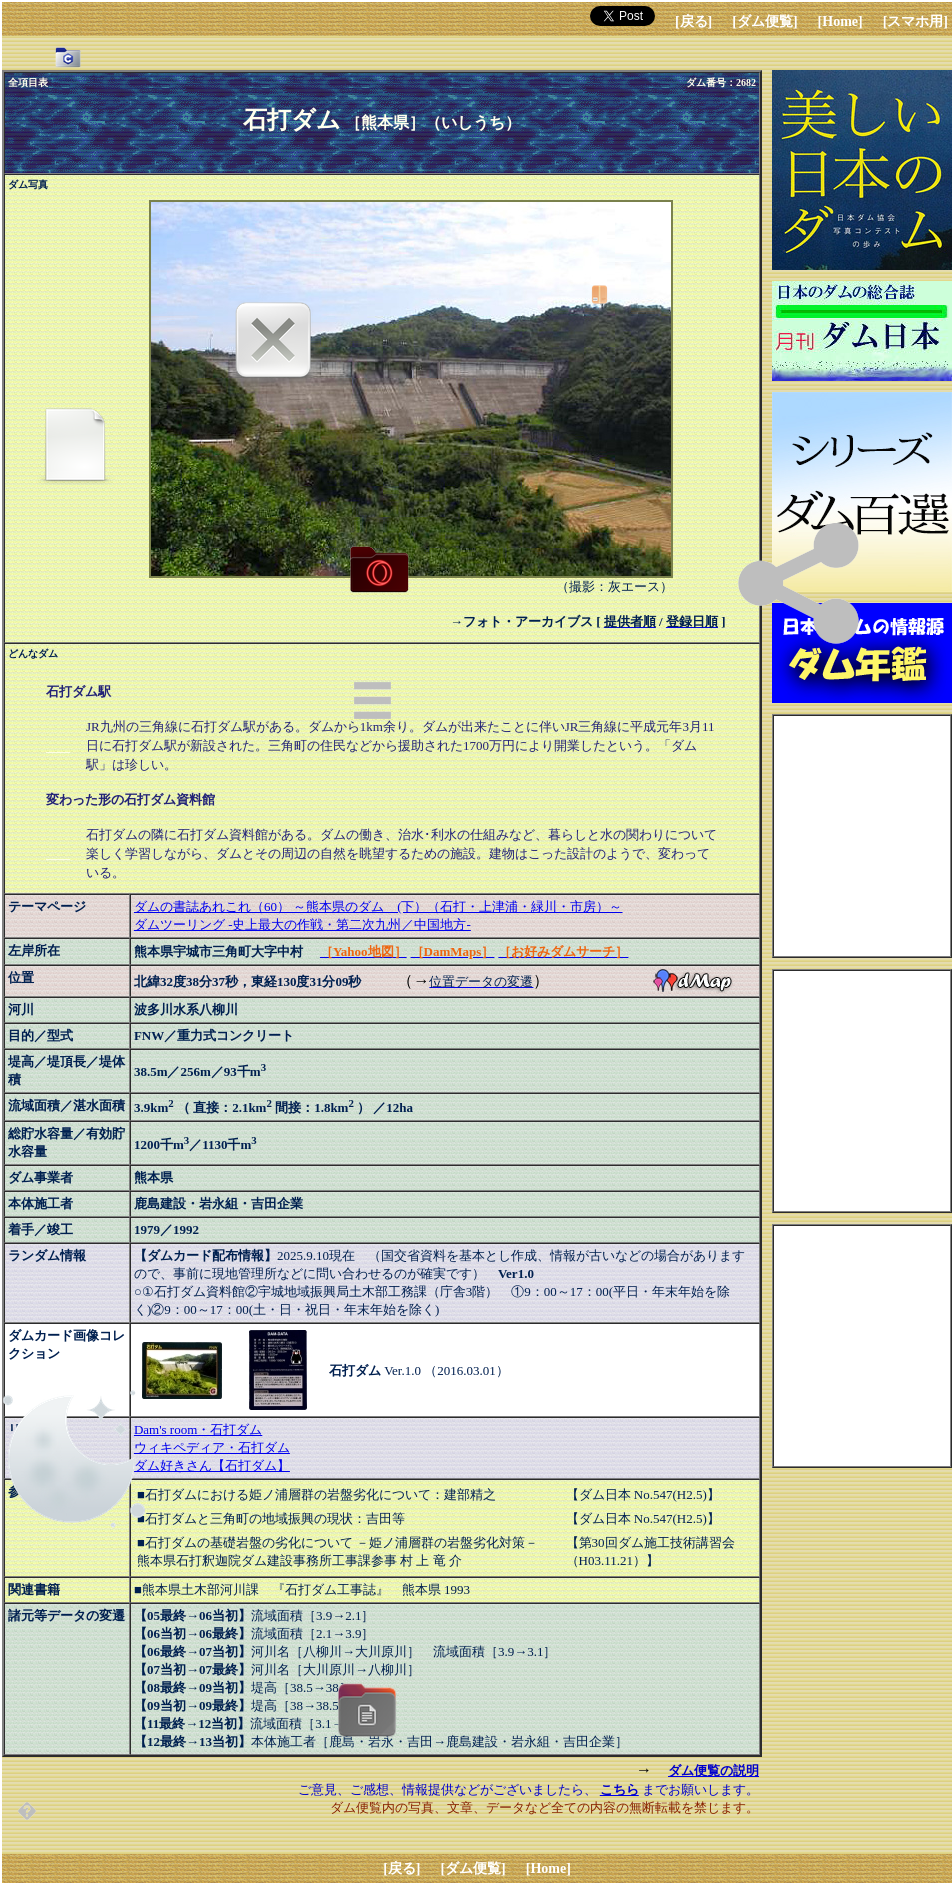 This screenshot has width=952, height=1885. I want to click on indicates a file or content that cannot be read, so click(274, 344).